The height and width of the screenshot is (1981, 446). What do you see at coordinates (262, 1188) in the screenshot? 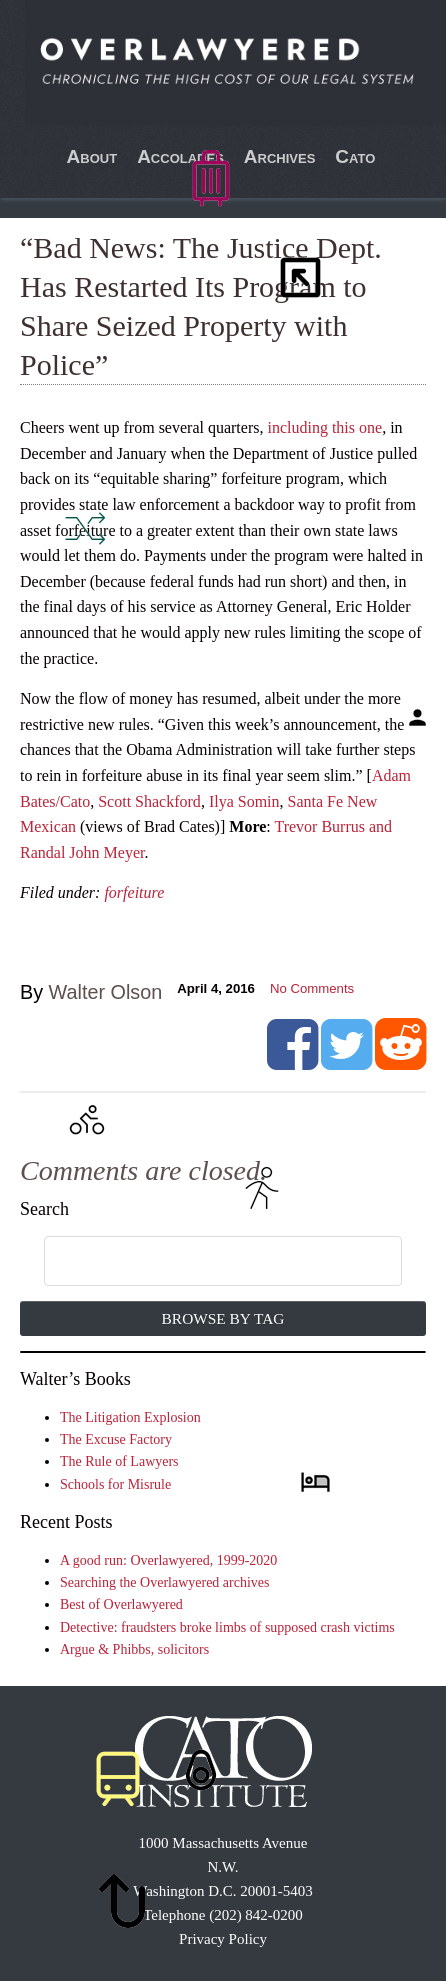
I see `indicates walking directions or pedestrian route` at bounding box center [262, 1188].